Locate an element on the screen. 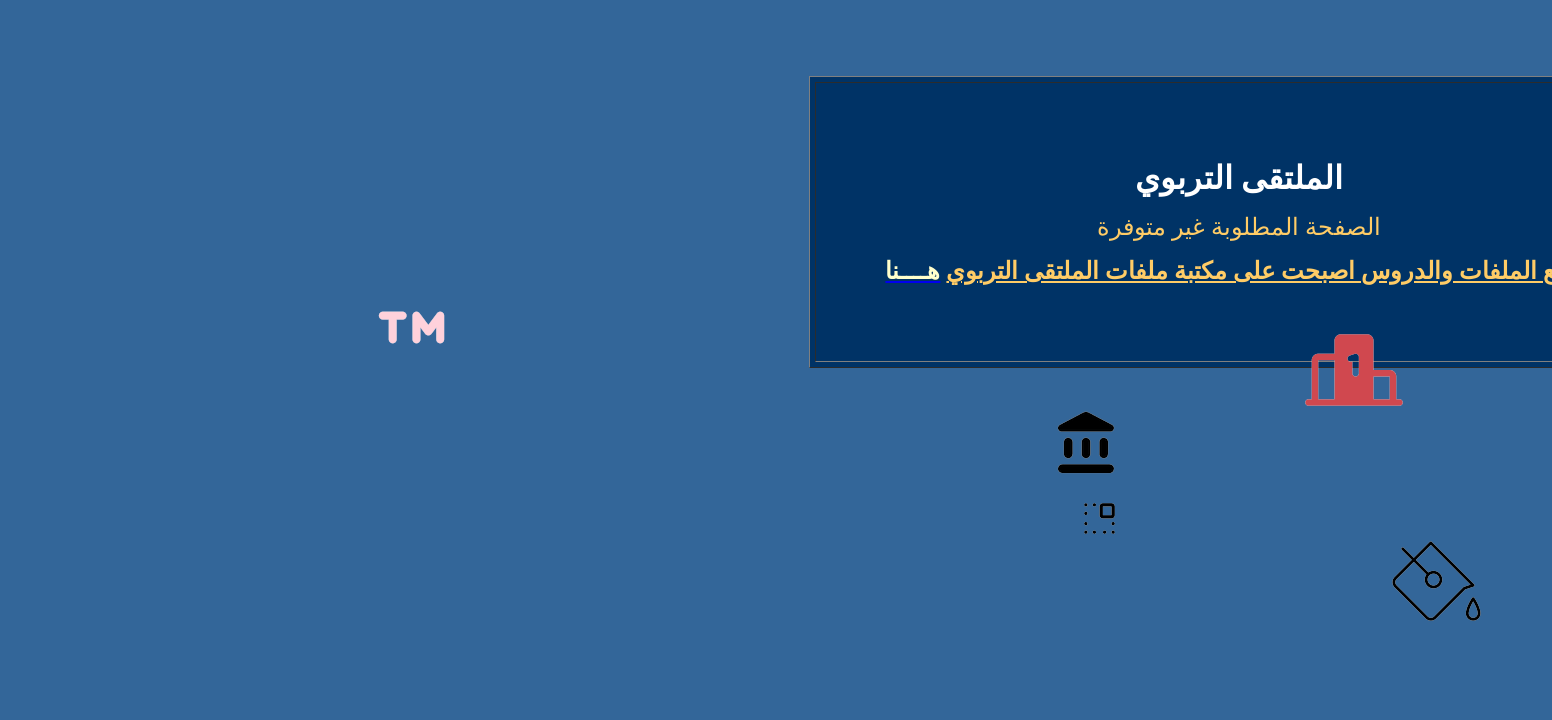  align element to top-right corner is located at coordinates (1099, 518).